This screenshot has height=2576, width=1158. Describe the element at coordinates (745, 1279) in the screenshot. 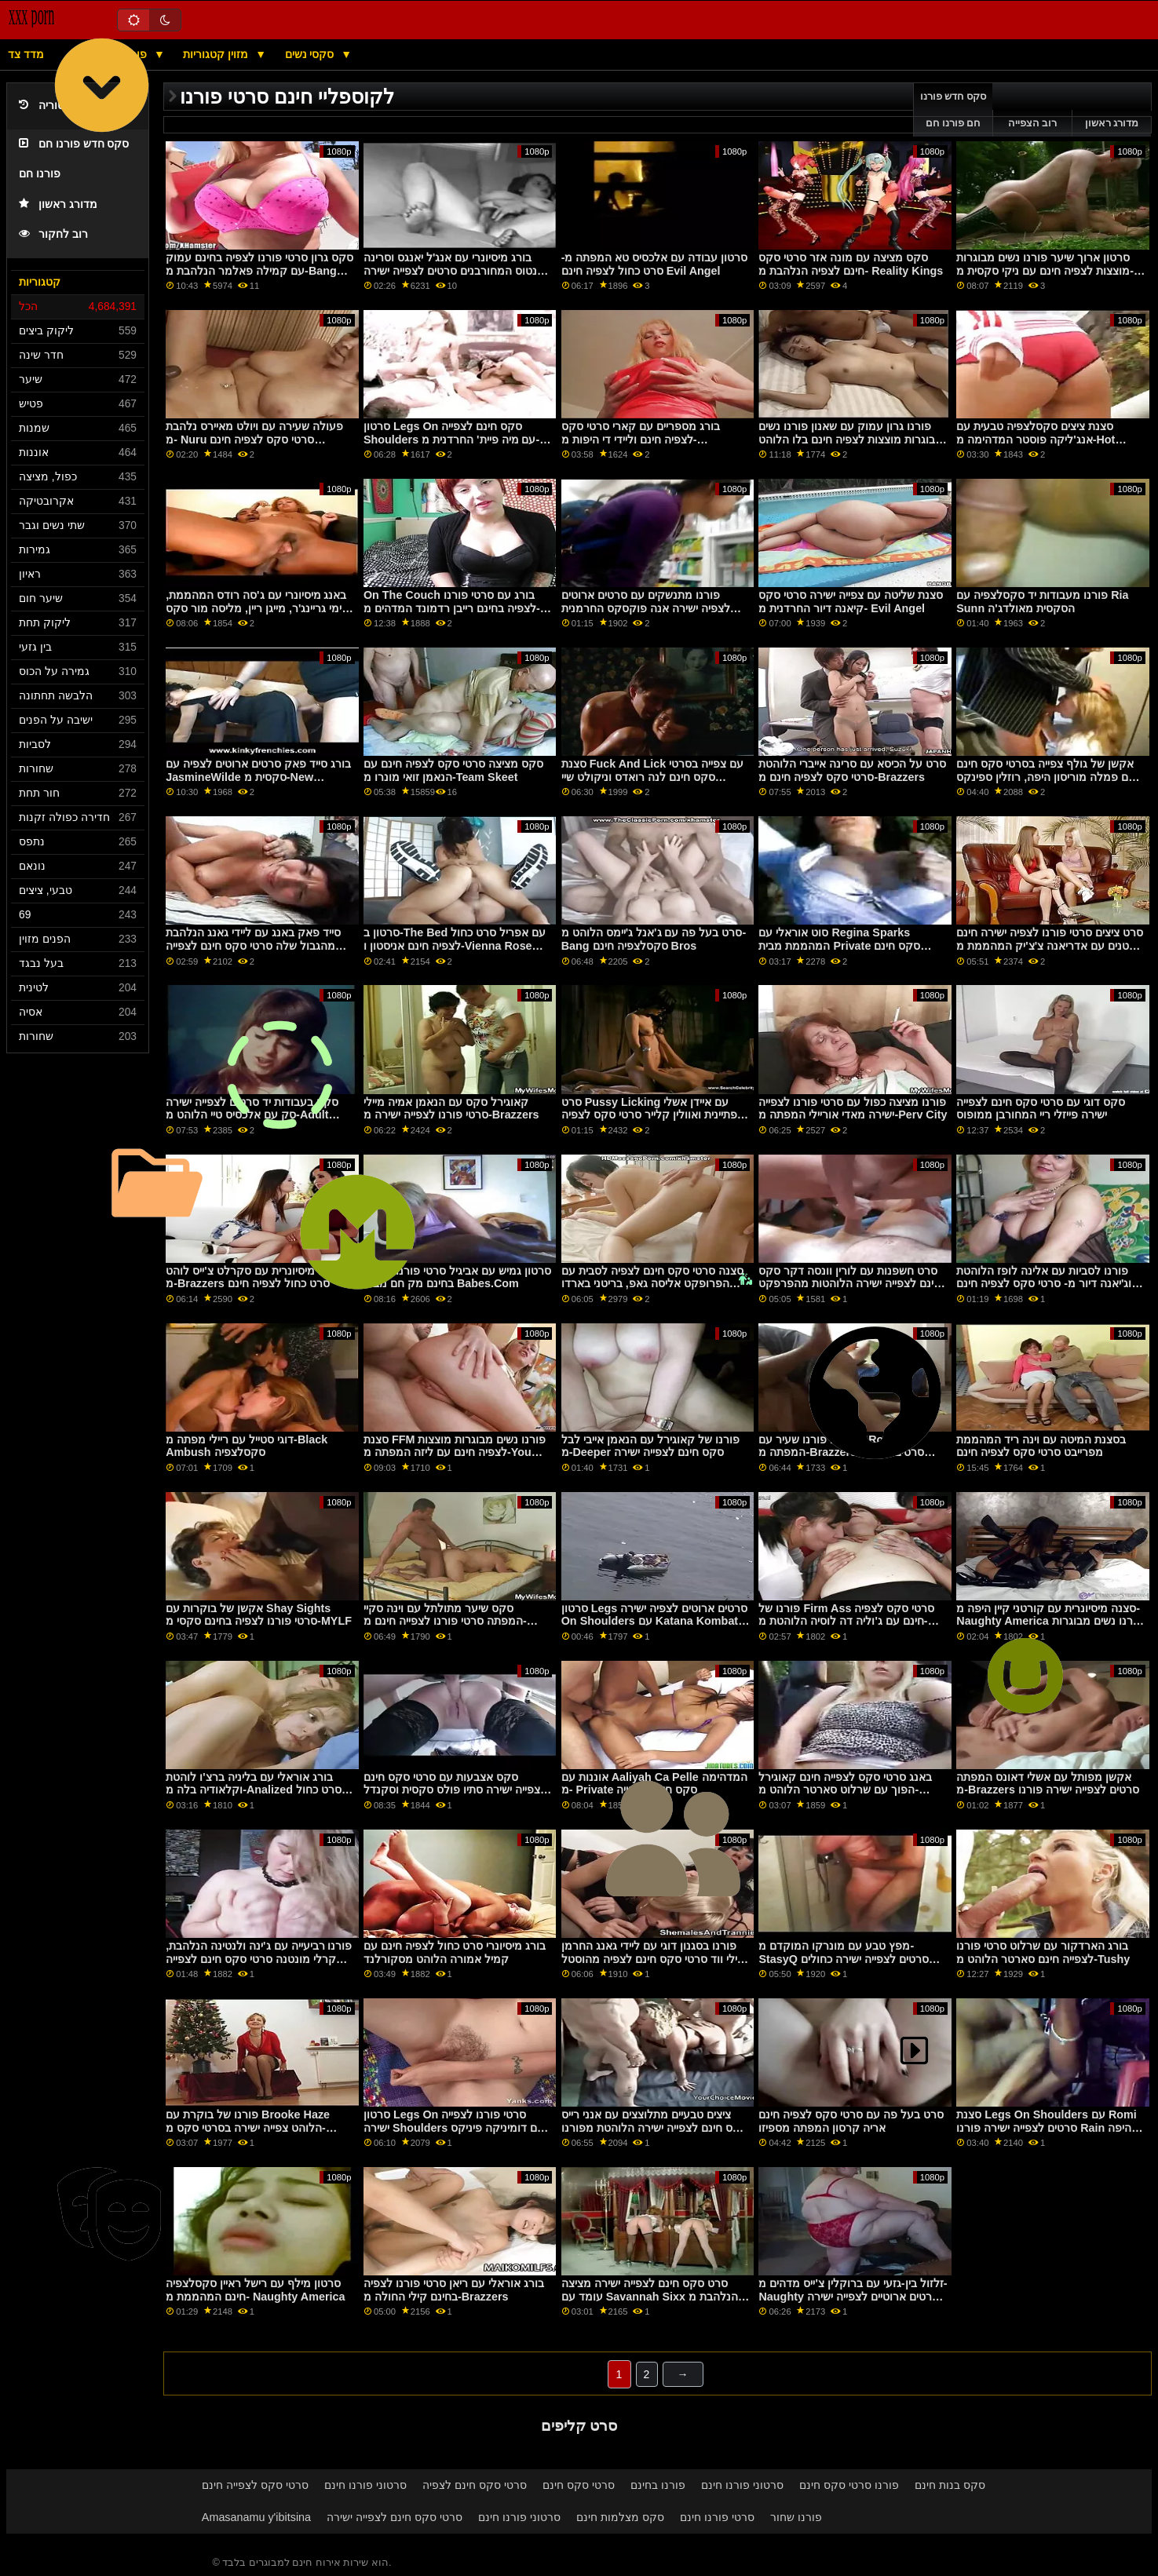

I see `report harassment or bullying behavior` at that location.